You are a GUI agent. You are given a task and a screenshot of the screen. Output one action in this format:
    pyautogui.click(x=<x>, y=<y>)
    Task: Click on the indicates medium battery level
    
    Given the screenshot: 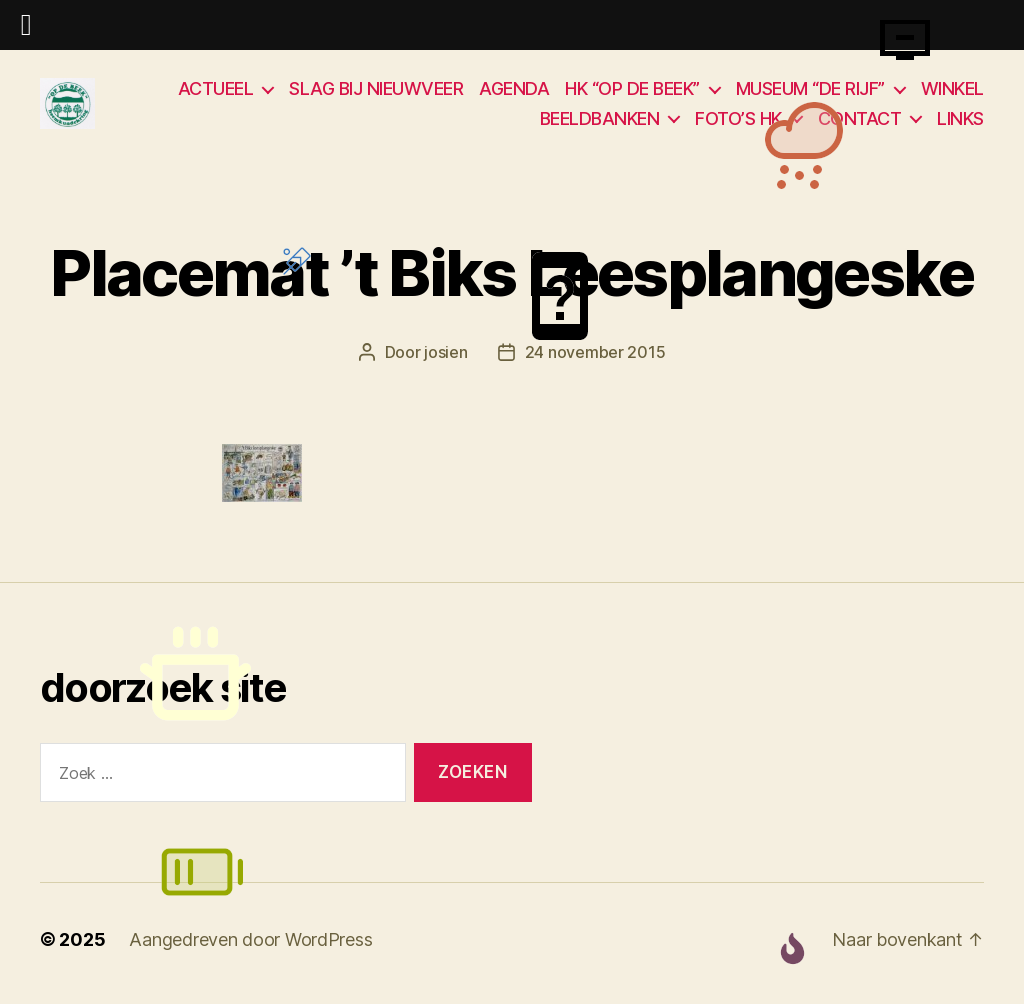 What is the action you would take?
    pyautogui.click(x=201, y=872)
    